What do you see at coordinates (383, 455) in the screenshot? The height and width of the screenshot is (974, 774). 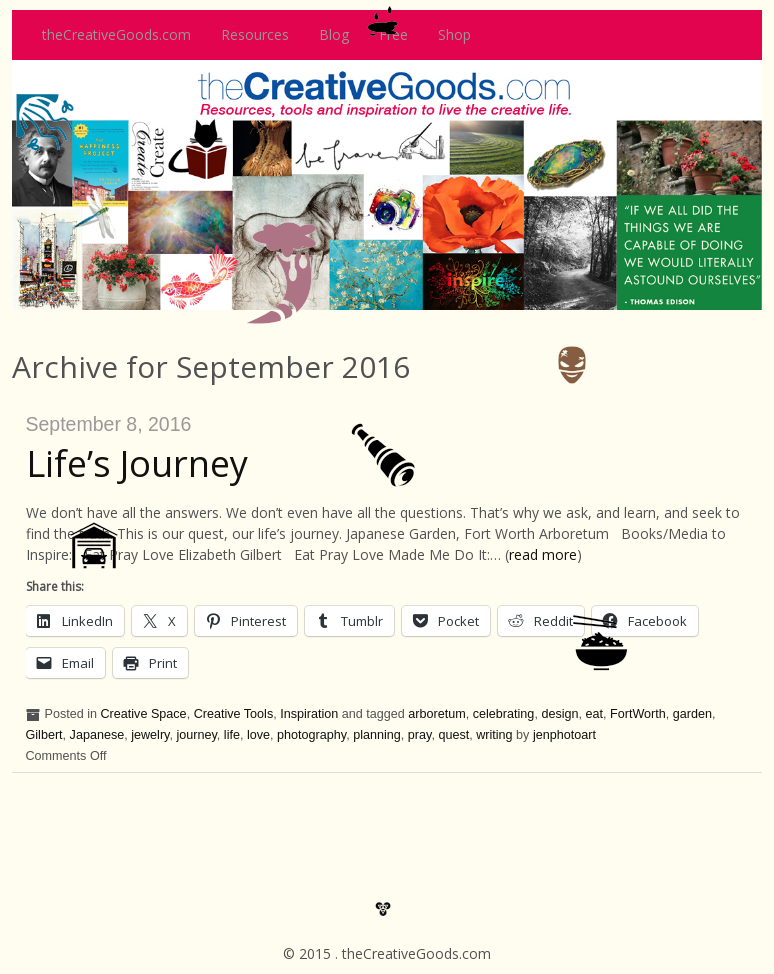 I see `search or explore content` at bounding box center [383, 455].